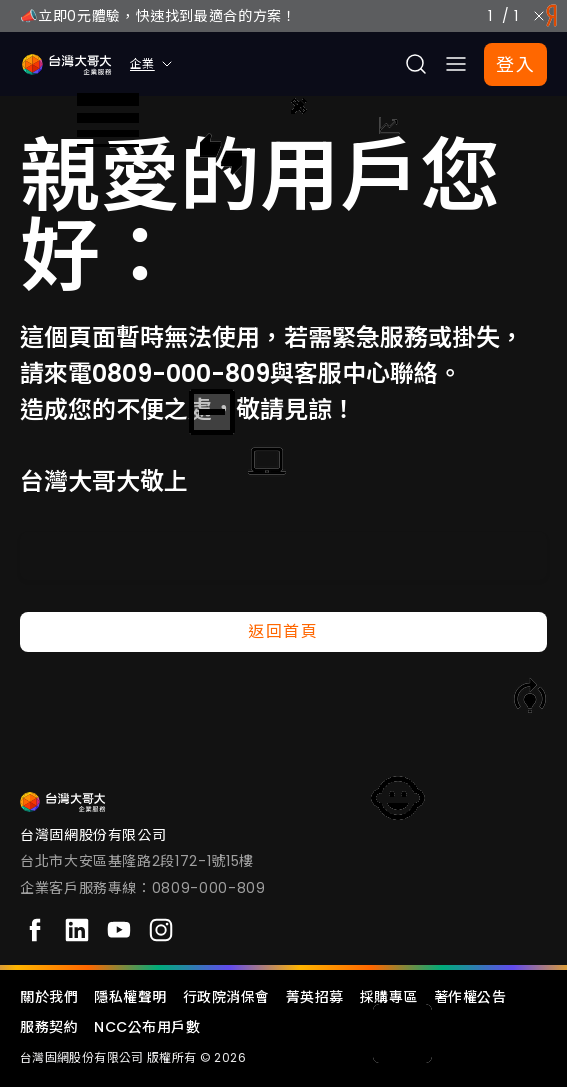  What do you see at coordinates (299, 106) in the screenshot?
I see `access design tools or editing services` at bounding box center [299, 106].